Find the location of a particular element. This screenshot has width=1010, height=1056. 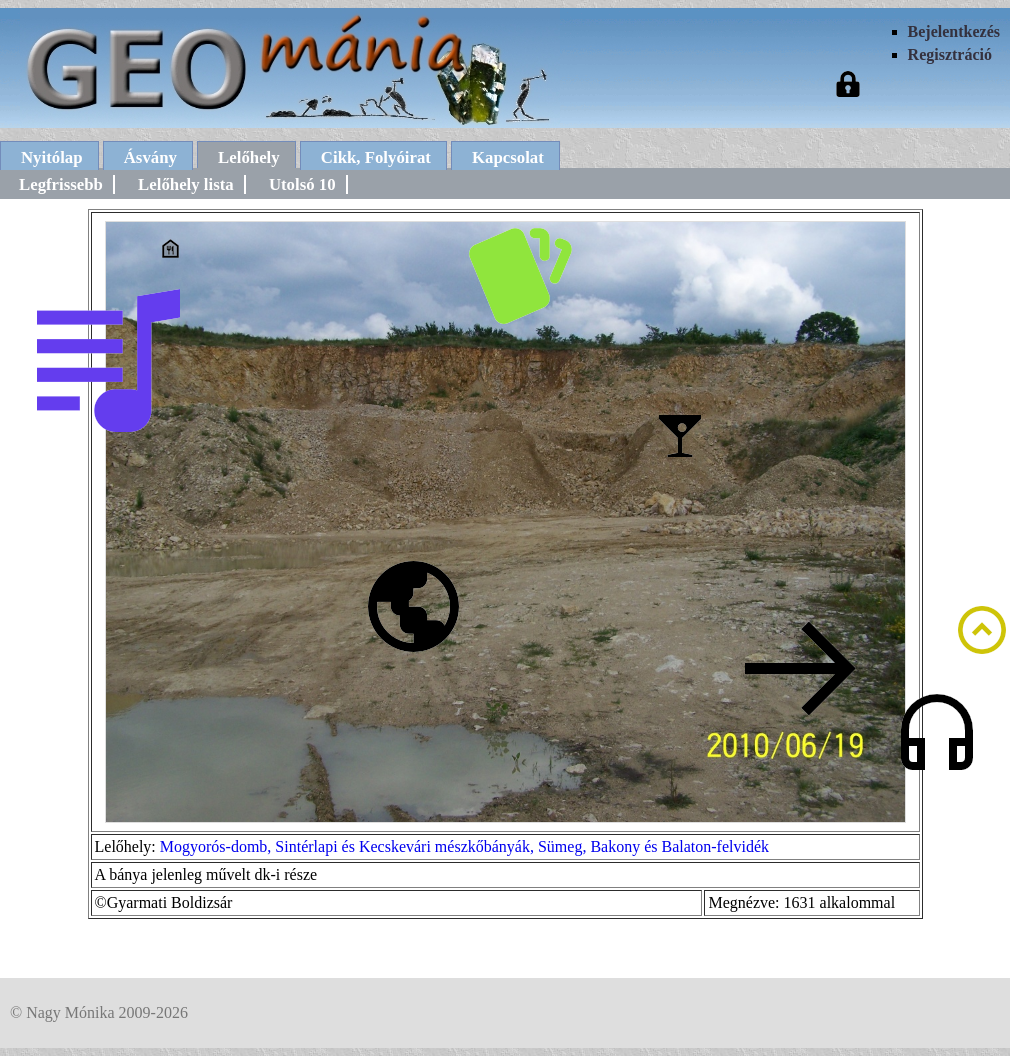

indicates a locked or secured item is located at coordinates (848, 84).